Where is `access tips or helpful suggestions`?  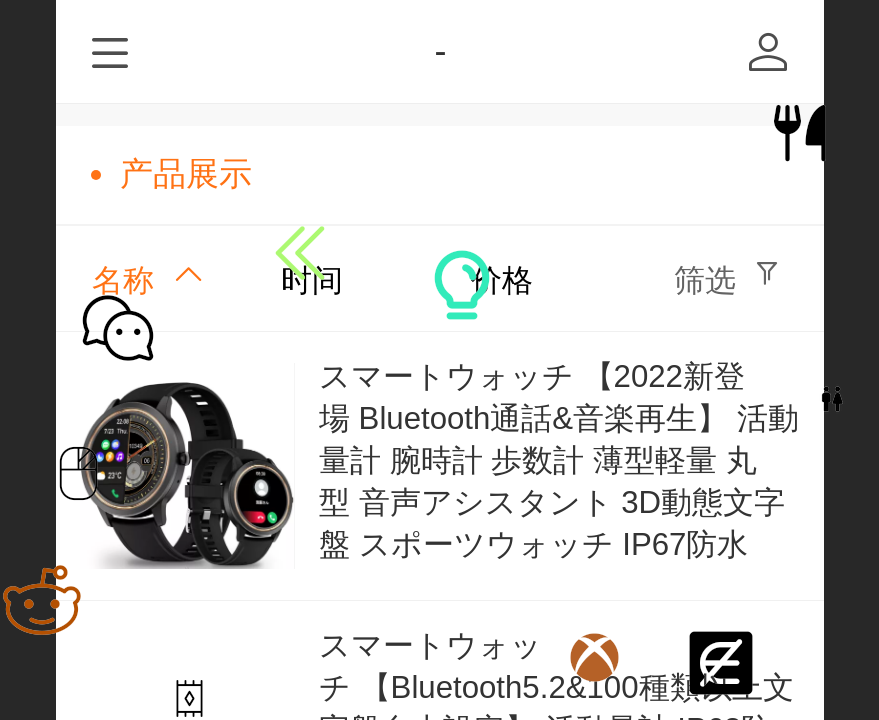
access tips or helpful suggestions is located at coordinates (462, 285).